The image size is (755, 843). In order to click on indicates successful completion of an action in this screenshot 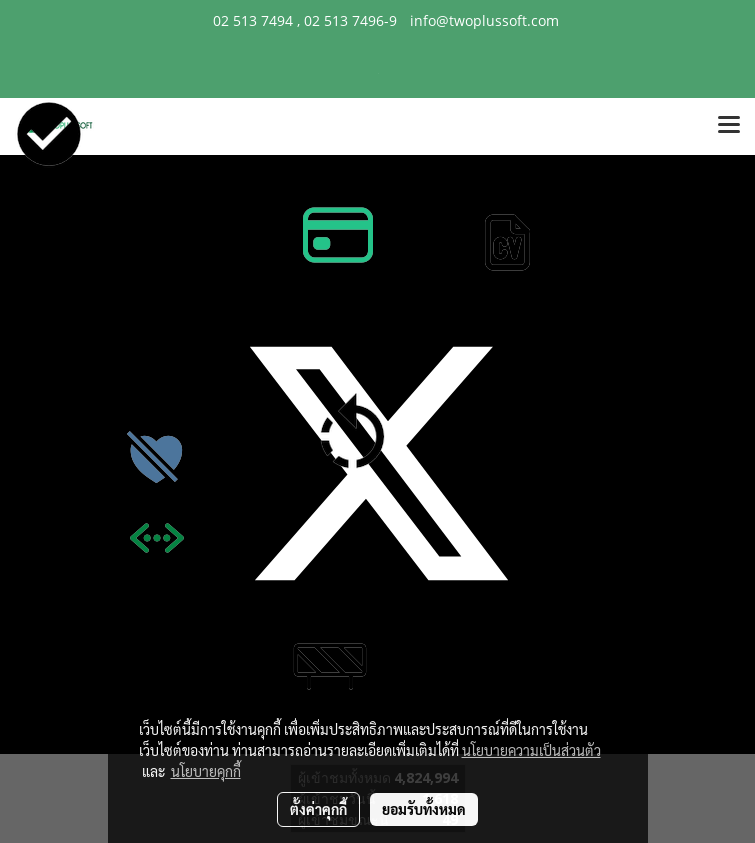, I will do `click(49, 134)`.